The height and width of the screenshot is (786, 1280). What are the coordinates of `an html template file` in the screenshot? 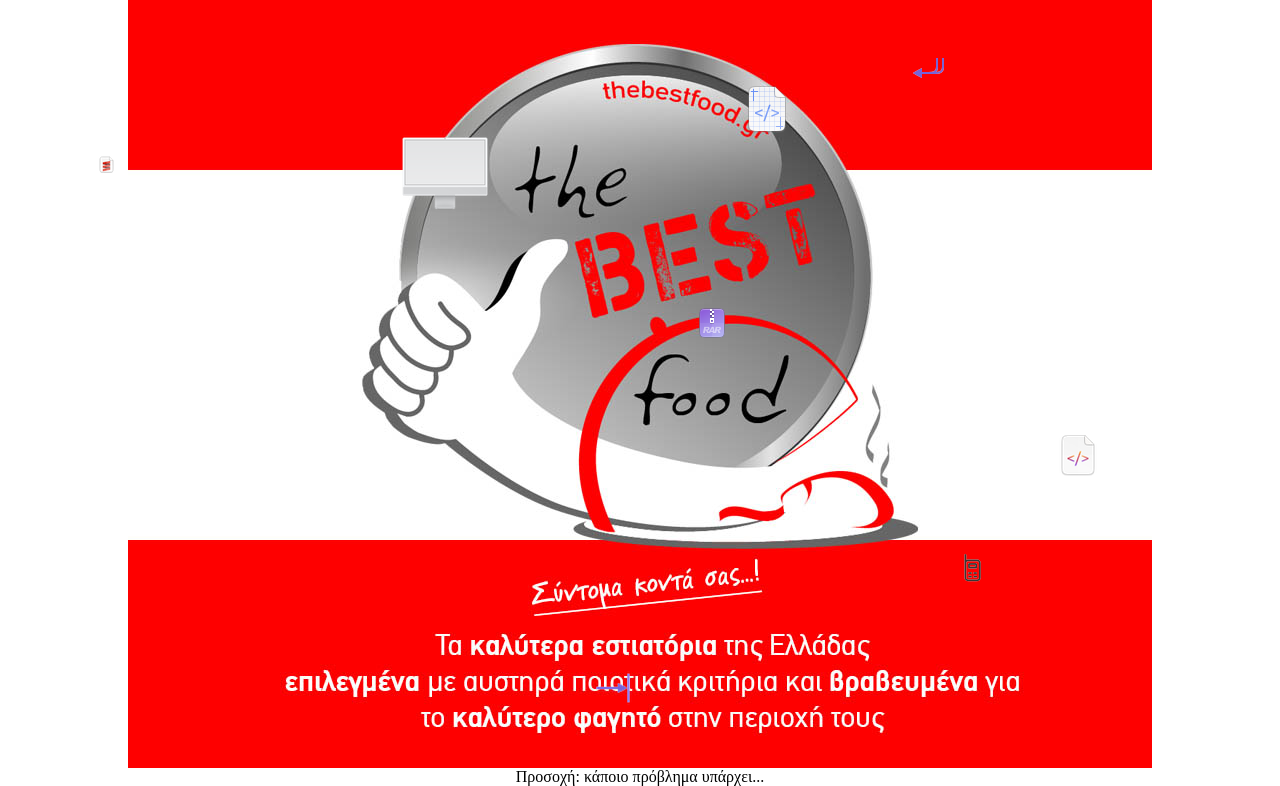 It's located at (767, 109).